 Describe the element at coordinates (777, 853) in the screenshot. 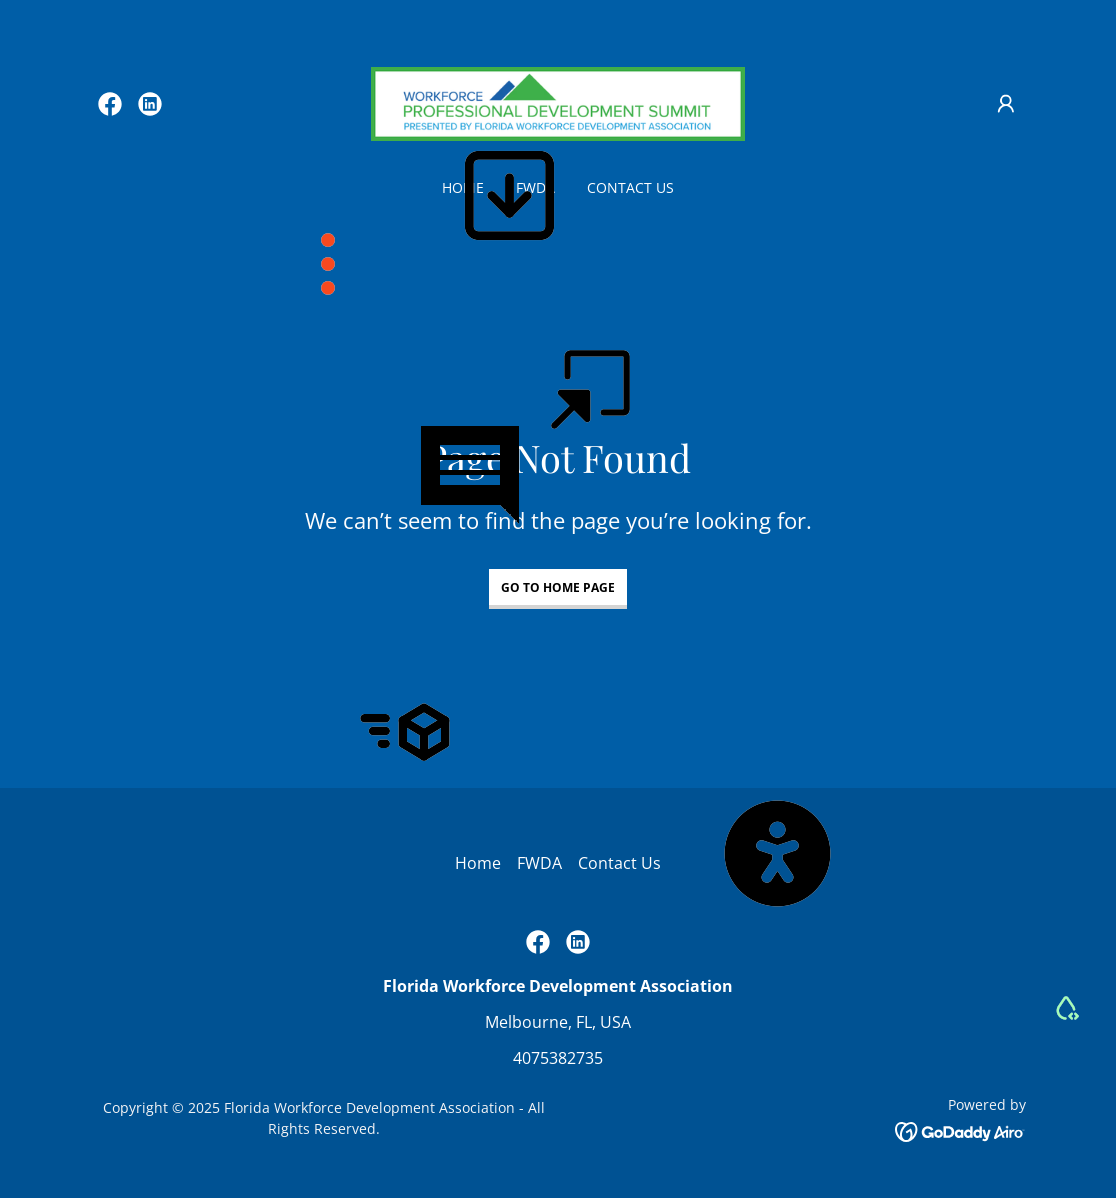

I see `indicates accessibility features are available` at that location.